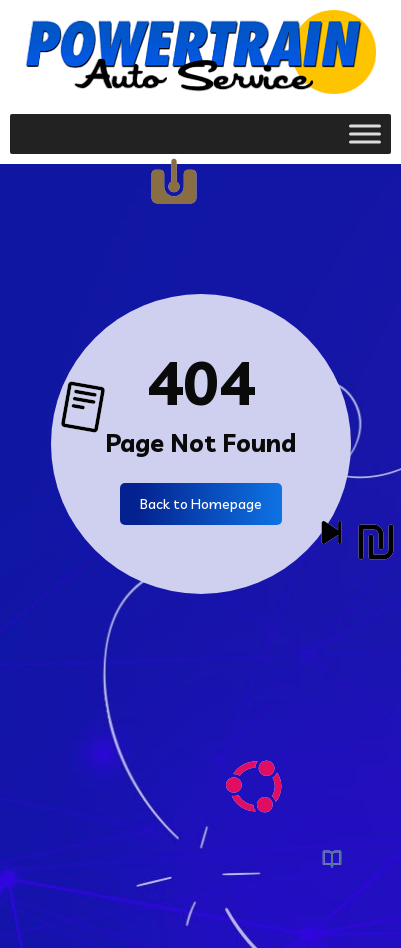 The width and height of the screenshot is (401, 948). I want to click on indicates Israeli new shekel currency, so click(376, 542).